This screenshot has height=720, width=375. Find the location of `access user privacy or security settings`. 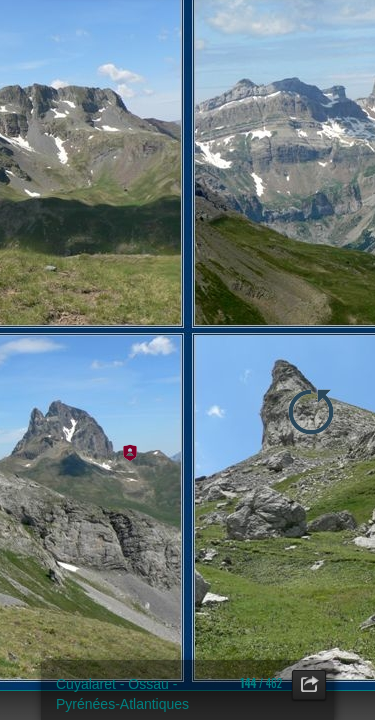

access user privacy or security settings is located at coordinates (130, 453).